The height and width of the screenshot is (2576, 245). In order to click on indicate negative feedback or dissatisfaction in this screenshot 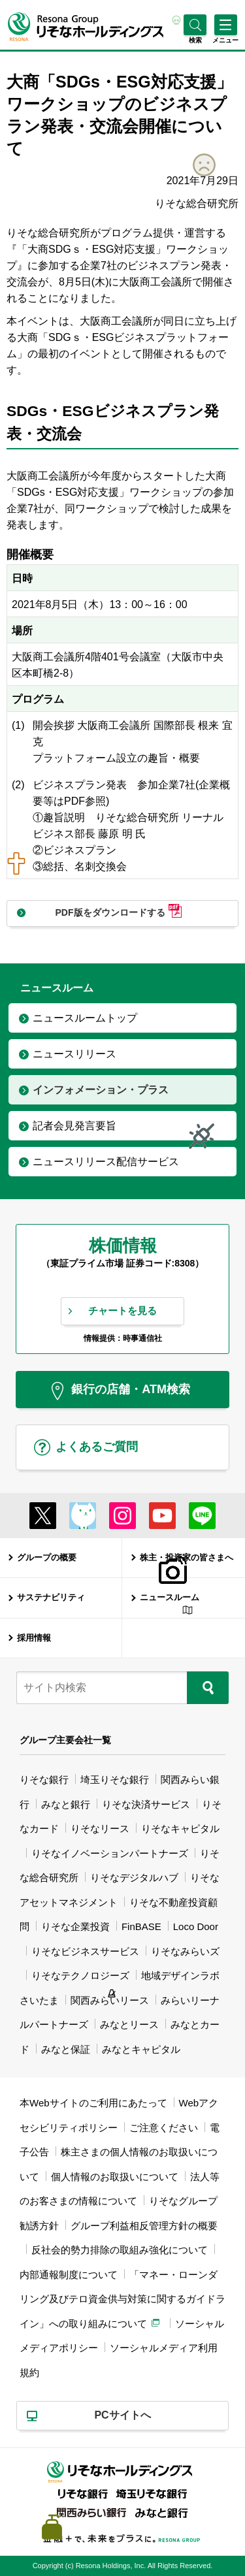, I will do `click(204, 165)`.